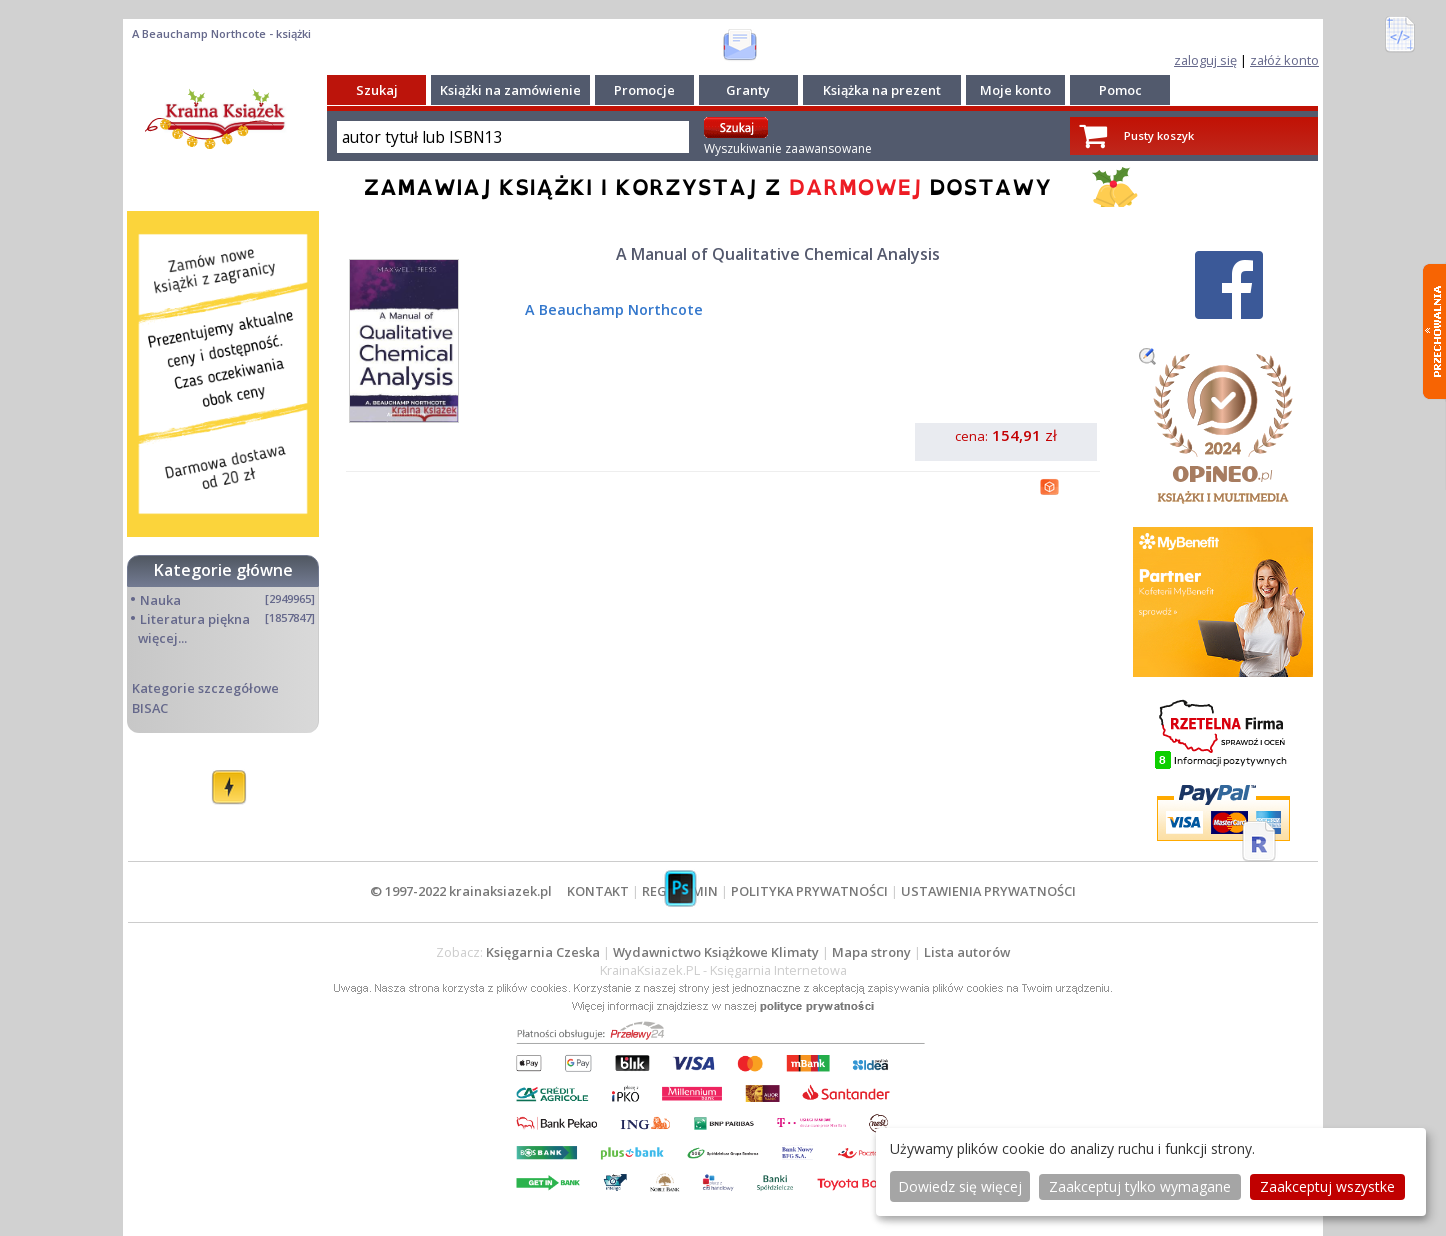  What do you see at coordinates (229, 787) in the screenshot?
I see `access power and battery settings` at bounding box center [229, 787].